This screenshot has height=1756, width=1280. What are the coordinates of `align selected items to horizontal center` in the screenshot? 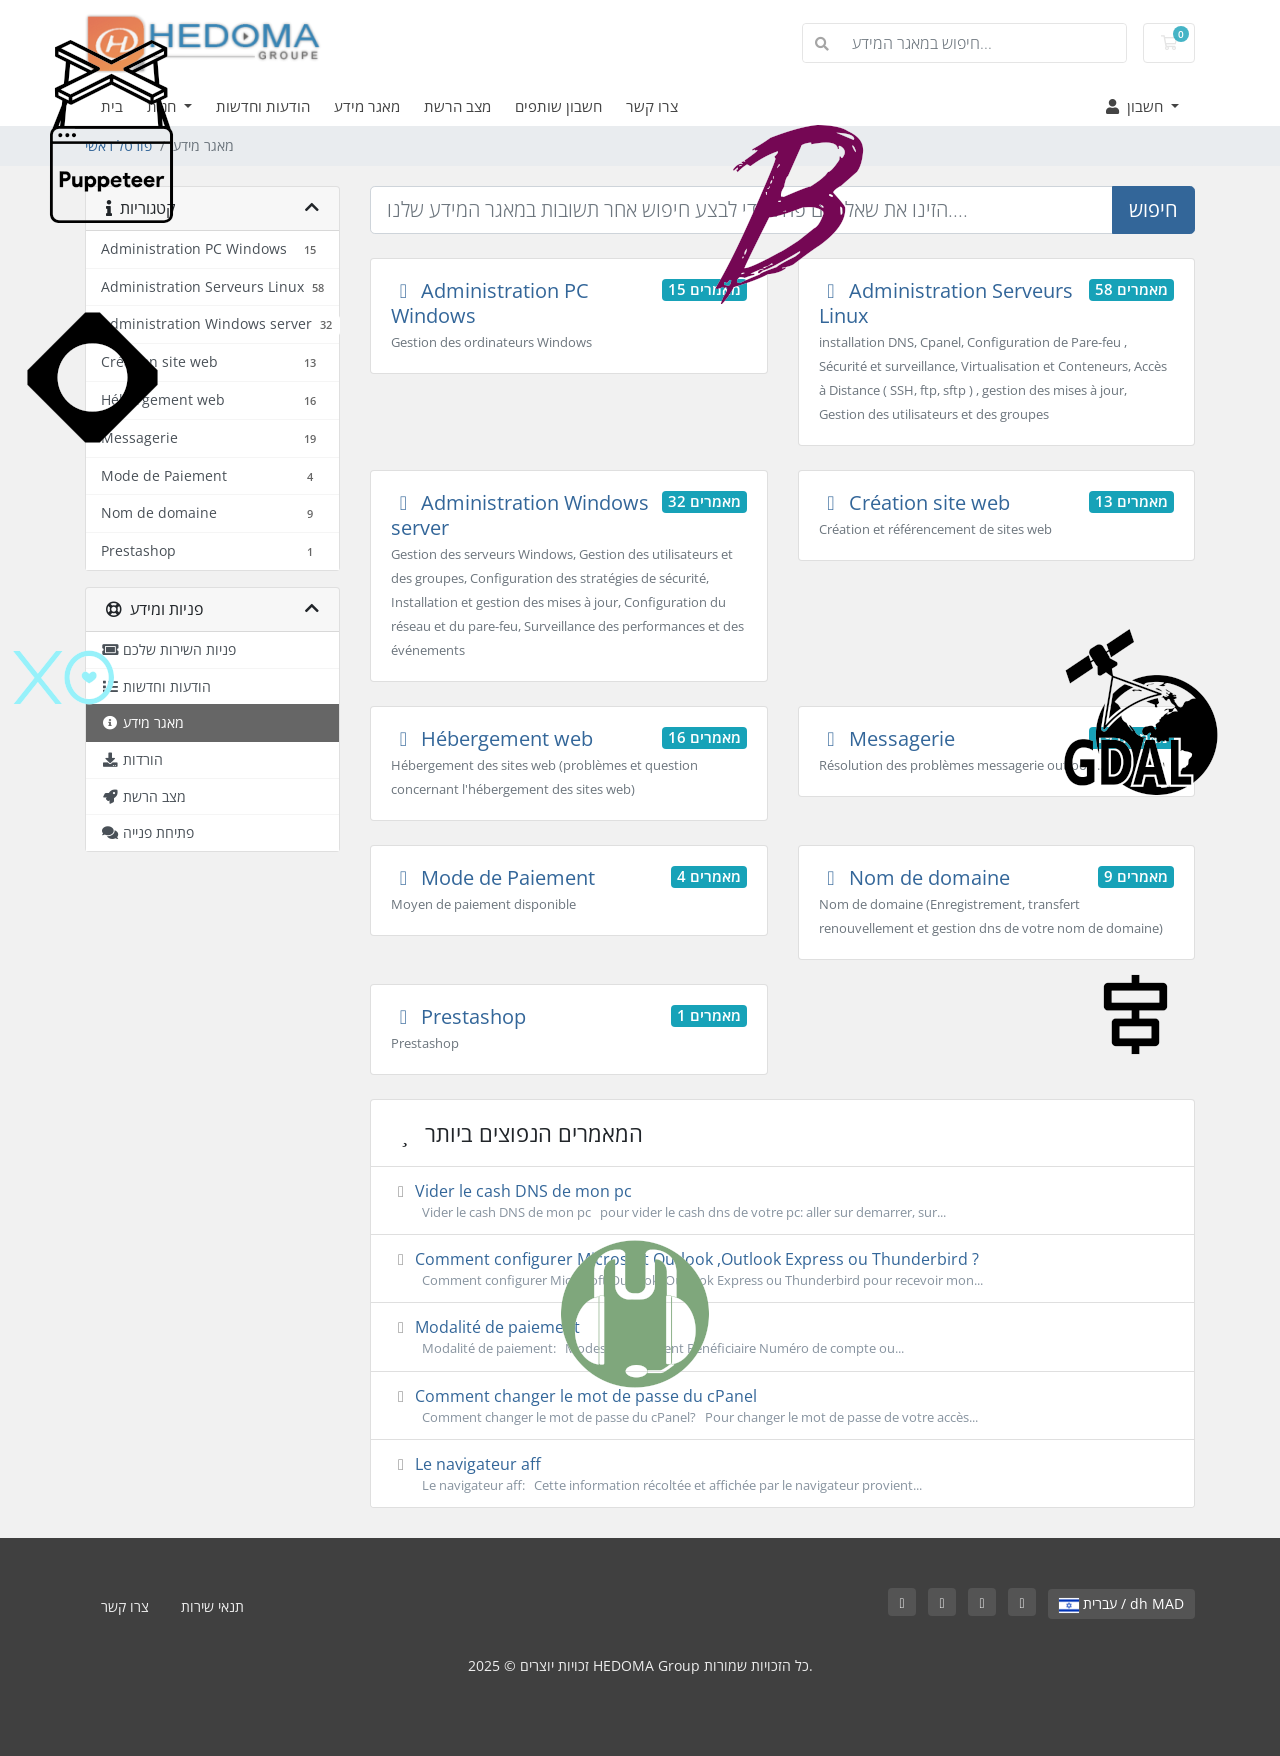 It's located at (1135, 1014).